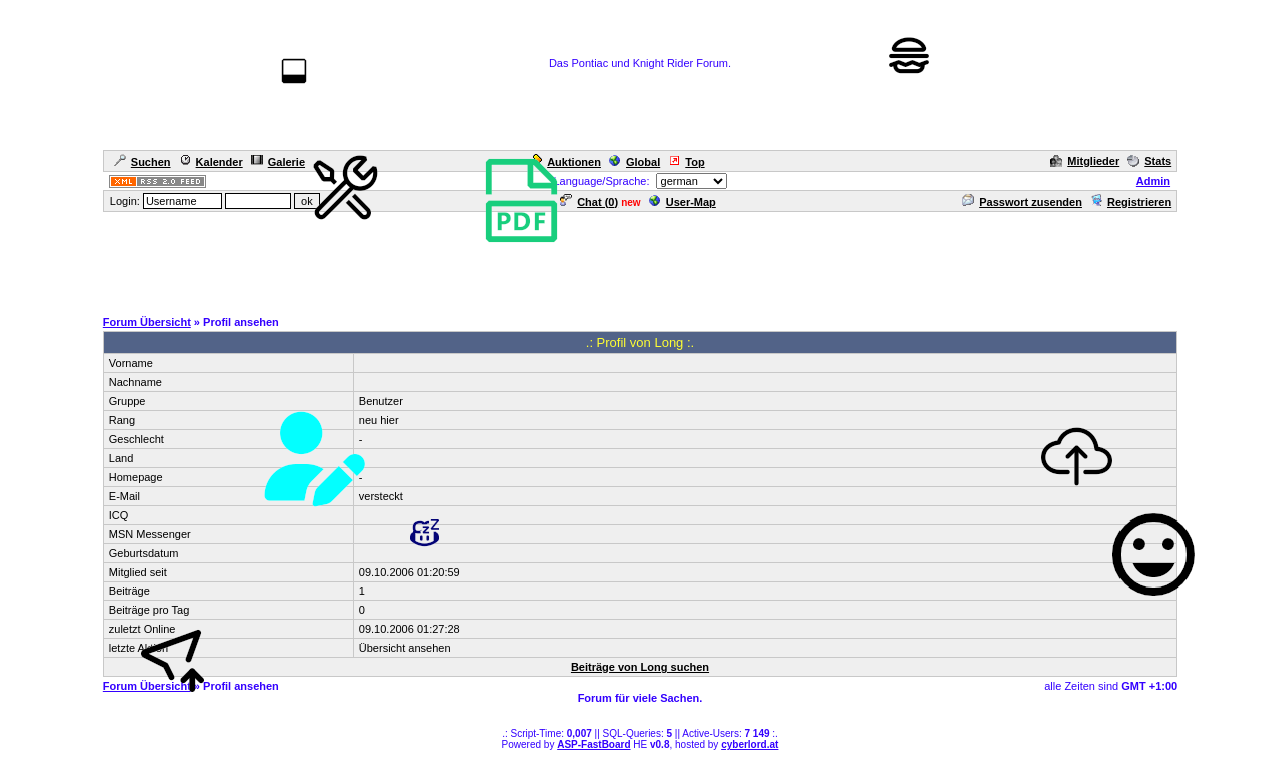 This screenshot has height=758, width=1280. I want to click on temporarily disable github copilot suggestions, so click(424, 533).